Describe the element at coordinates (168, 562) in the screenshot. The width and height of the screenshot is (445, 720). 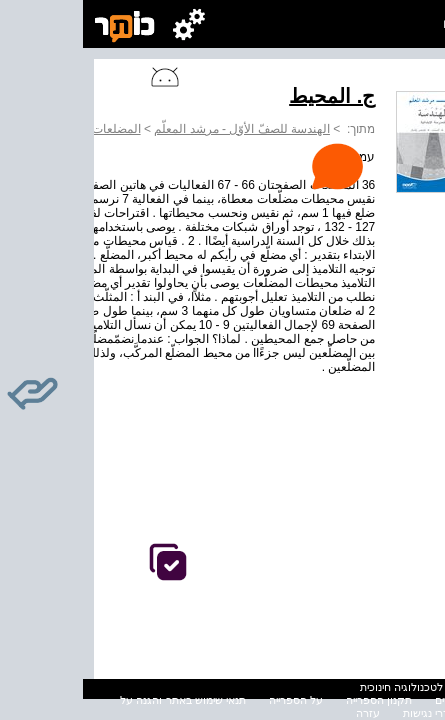
I see `content copied to clipboard successfully` at that location.